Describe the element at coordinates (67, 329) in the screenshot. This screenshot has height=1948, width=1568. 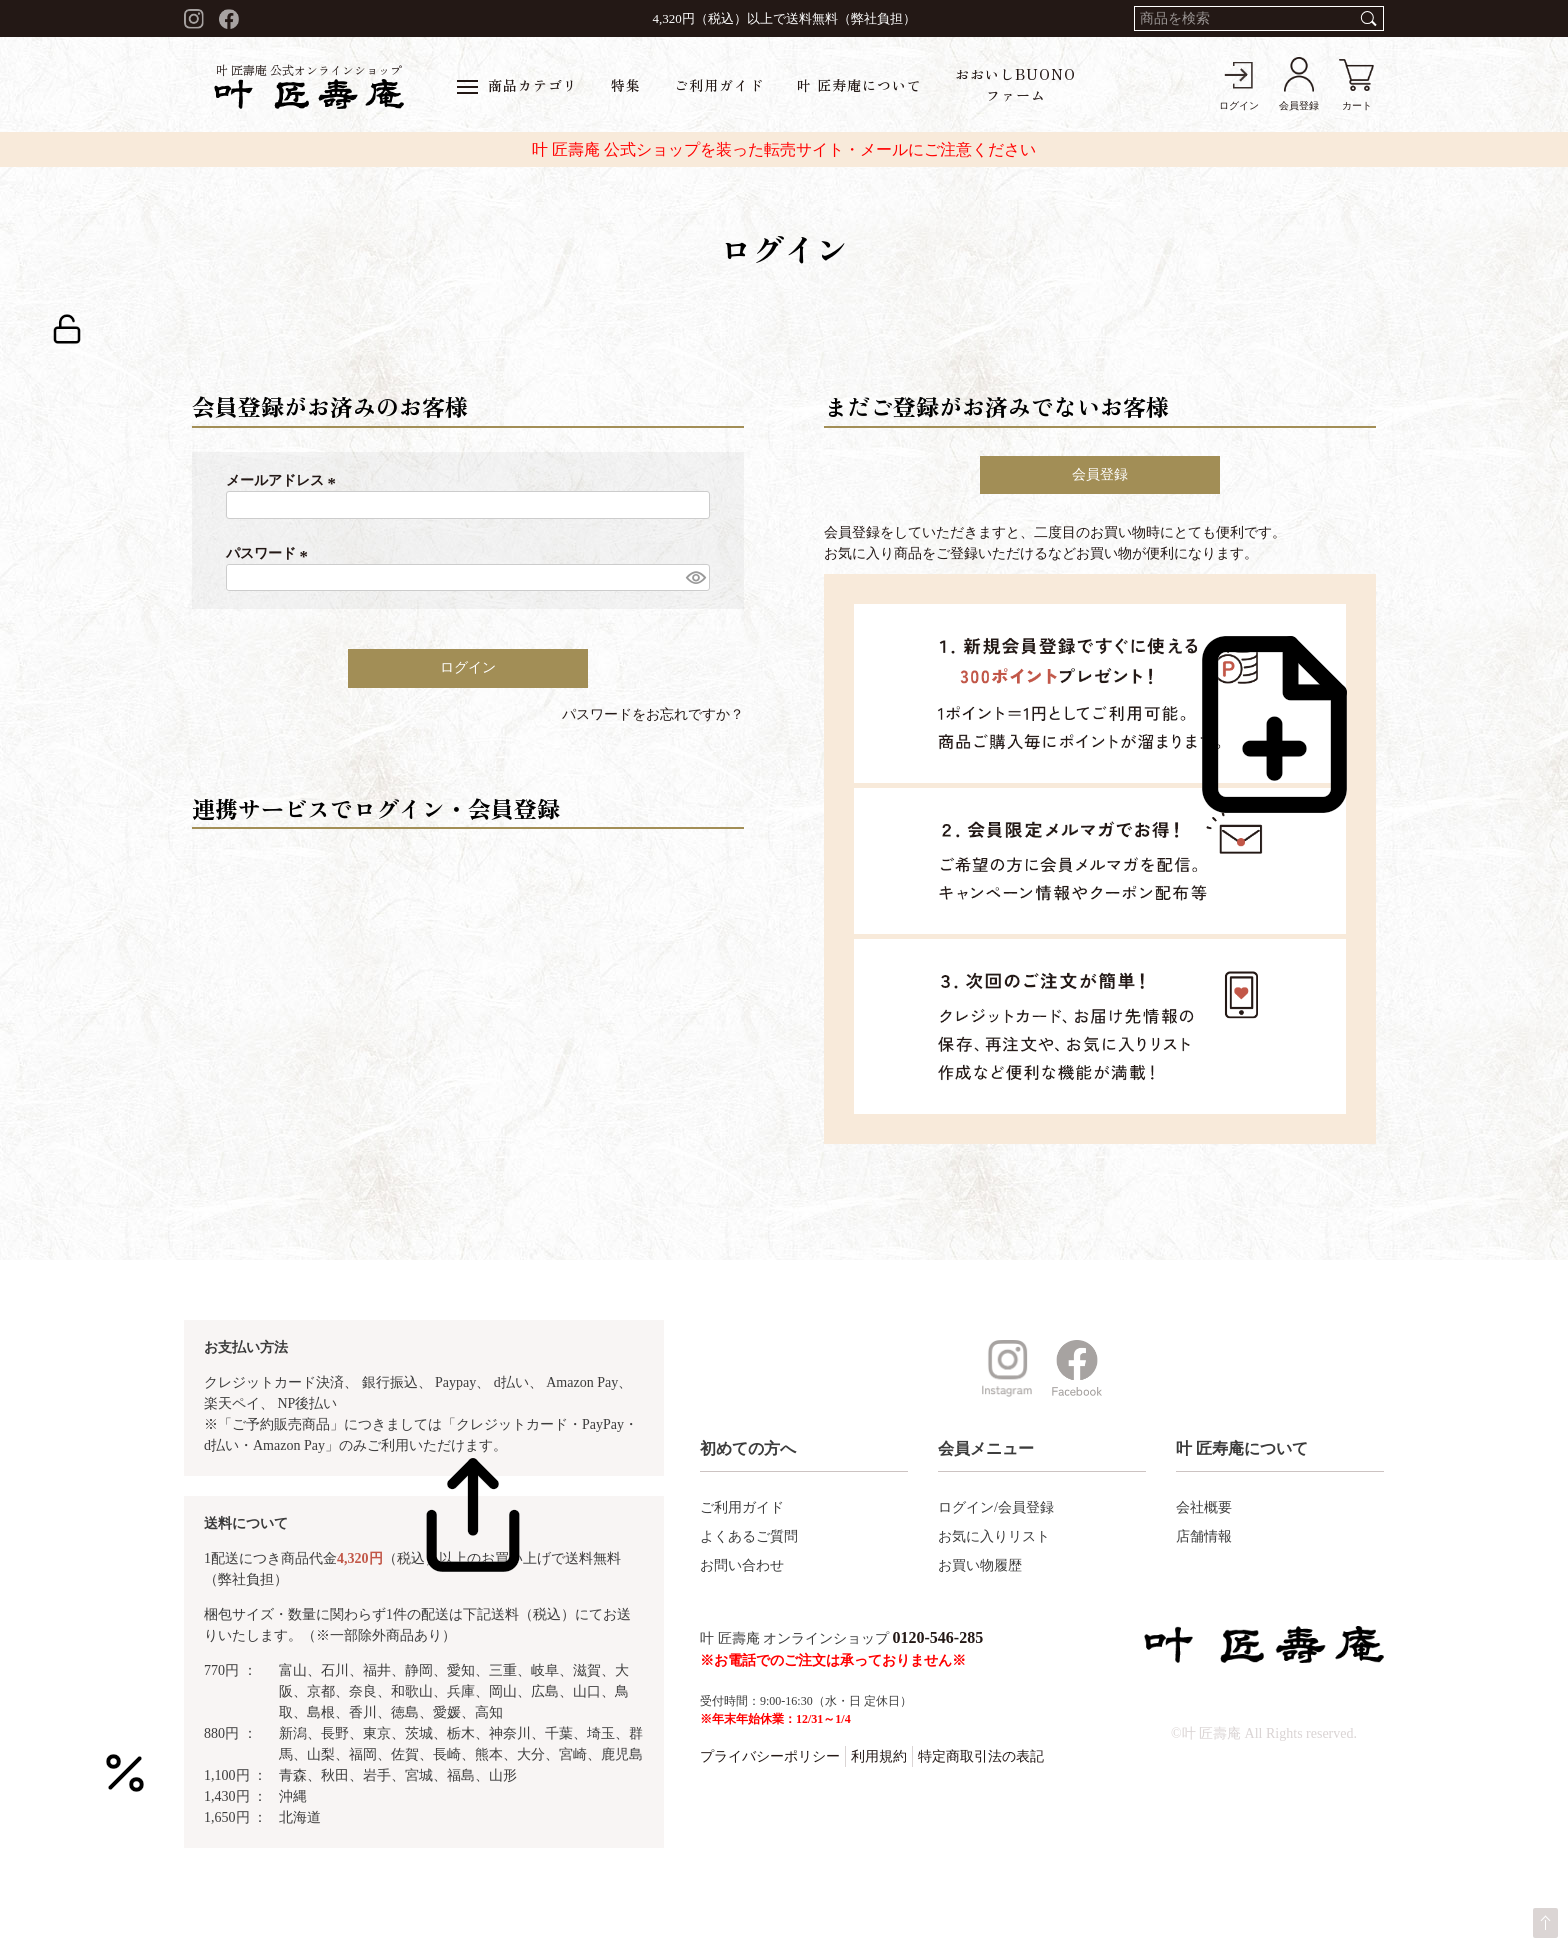
I see `unlock a secured item or feature` at that location.